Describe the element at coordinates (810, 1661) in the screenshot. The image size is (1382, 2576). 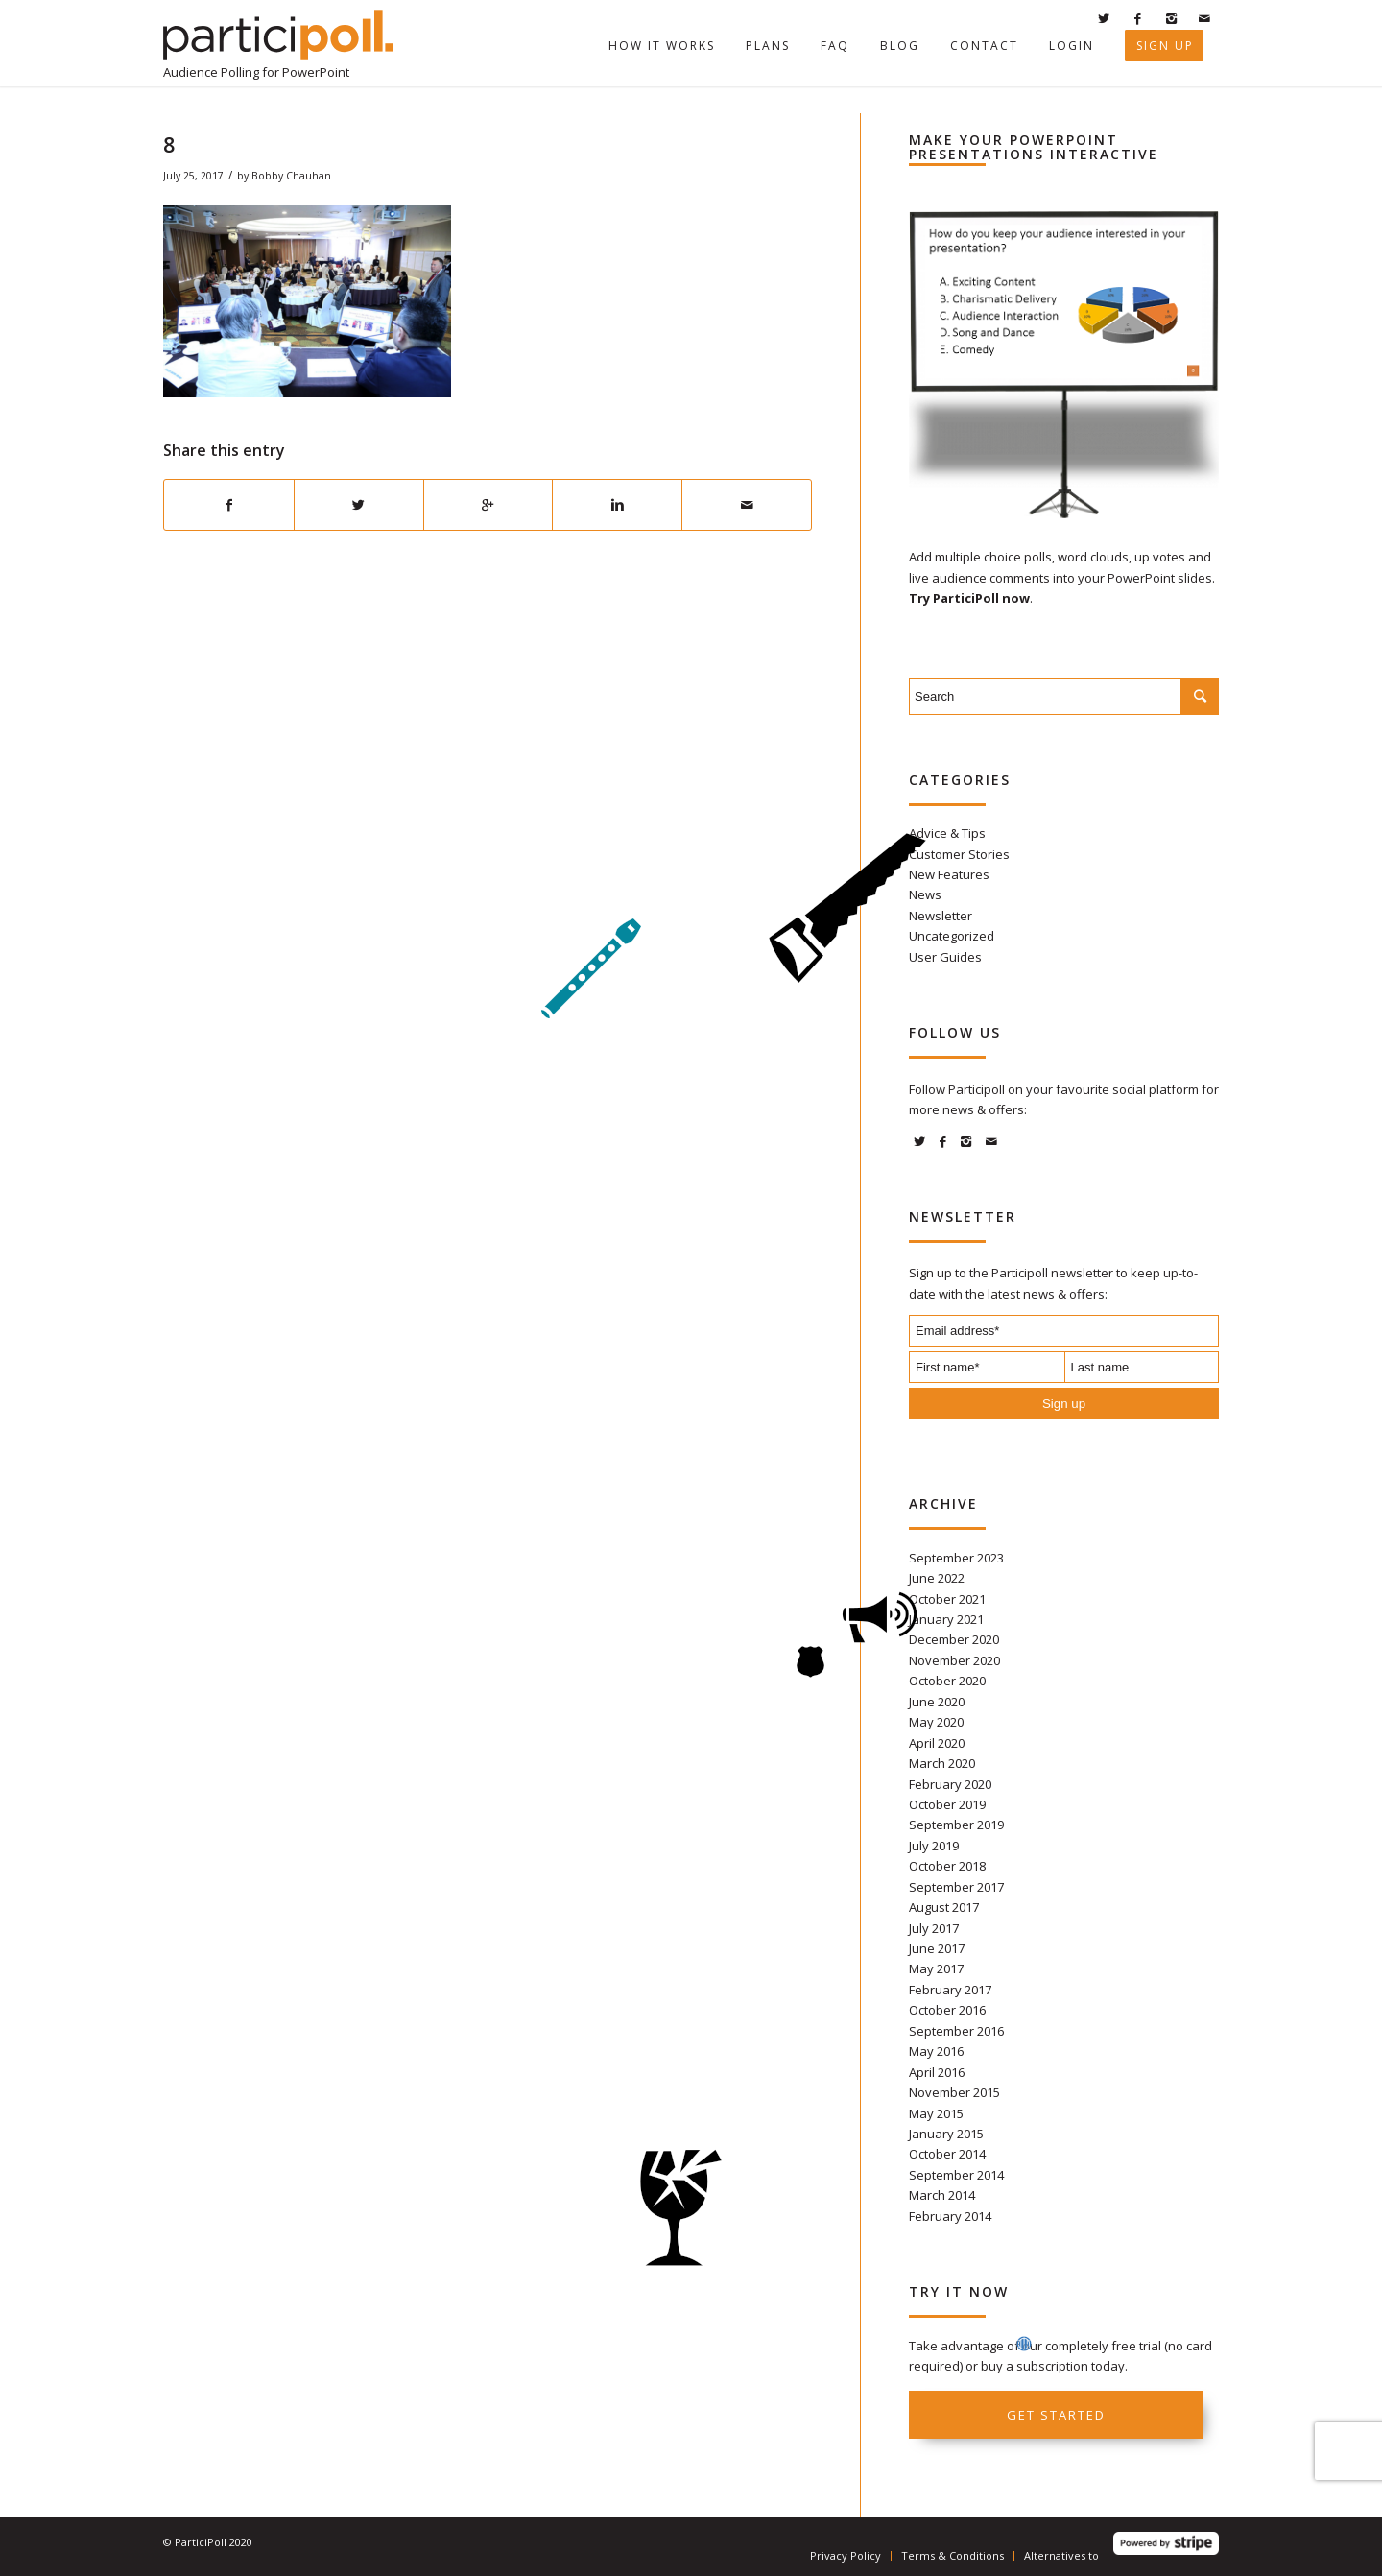
I see `view law enforcement or security features` at that location.